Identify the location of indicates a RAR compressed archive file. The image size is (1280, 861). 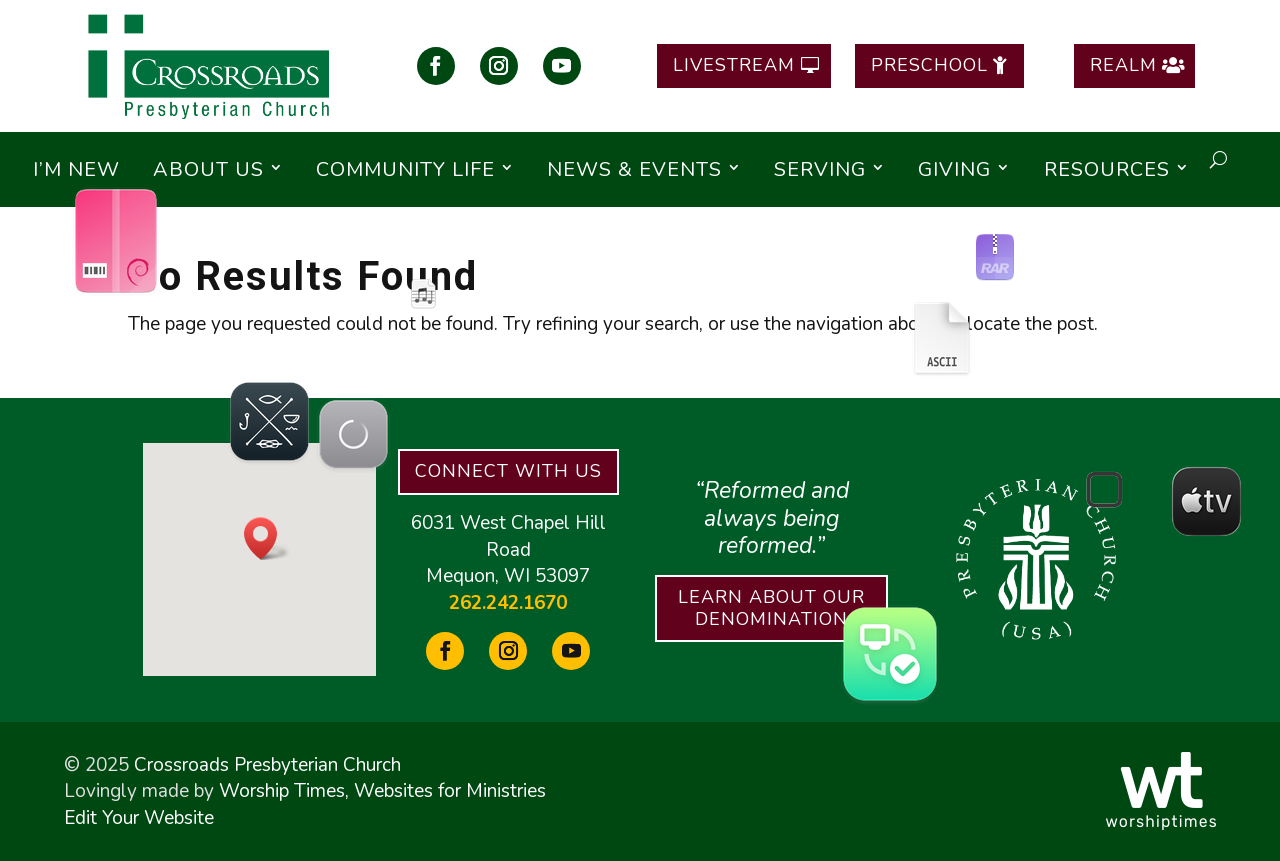
(995, 257).